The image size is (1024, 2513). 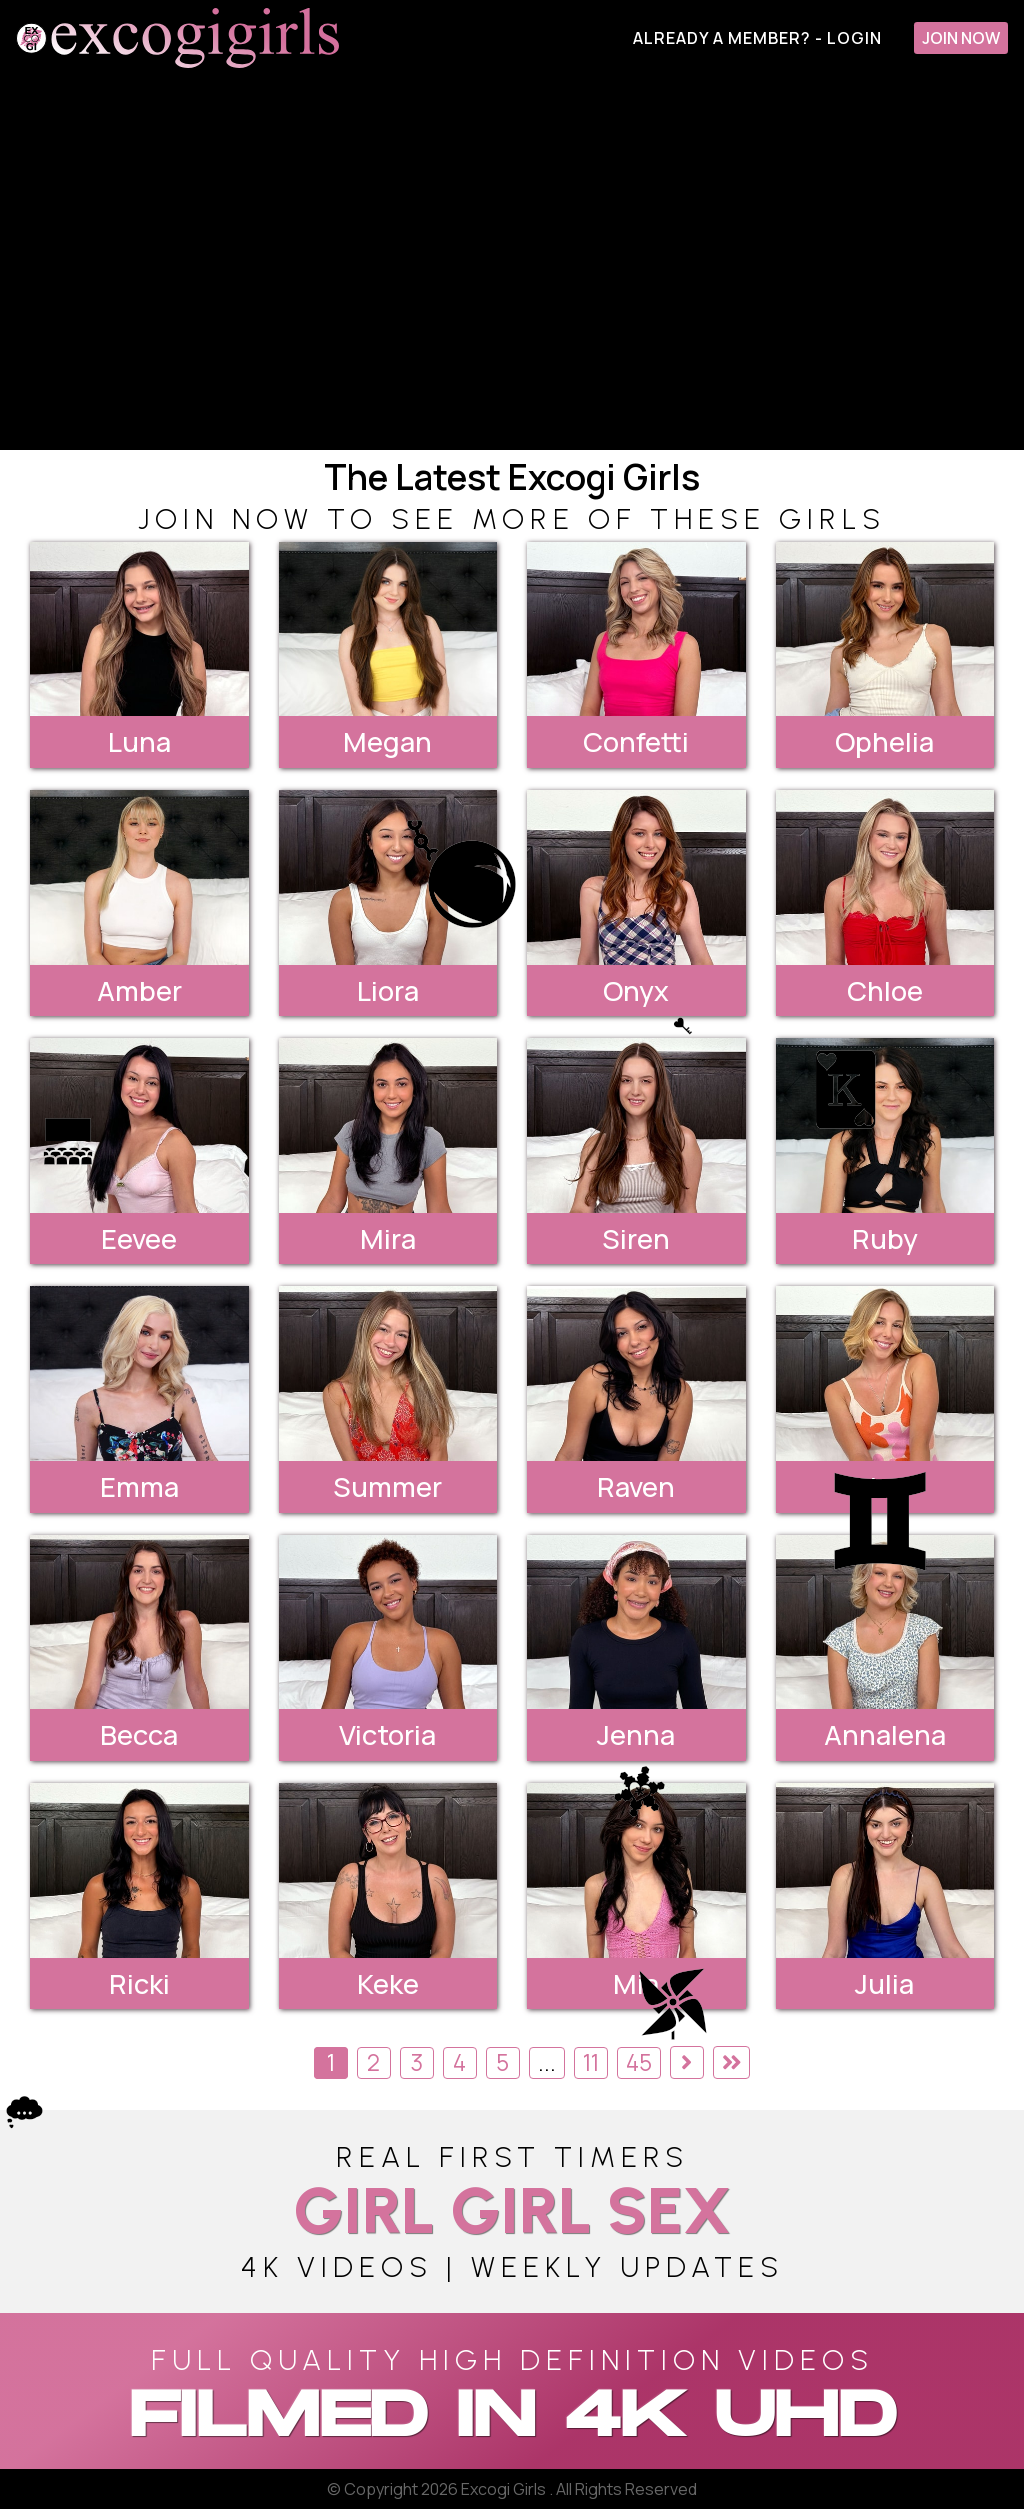 I want to click on gemini zodiac sign indicator, so click(x=880, y=1521).